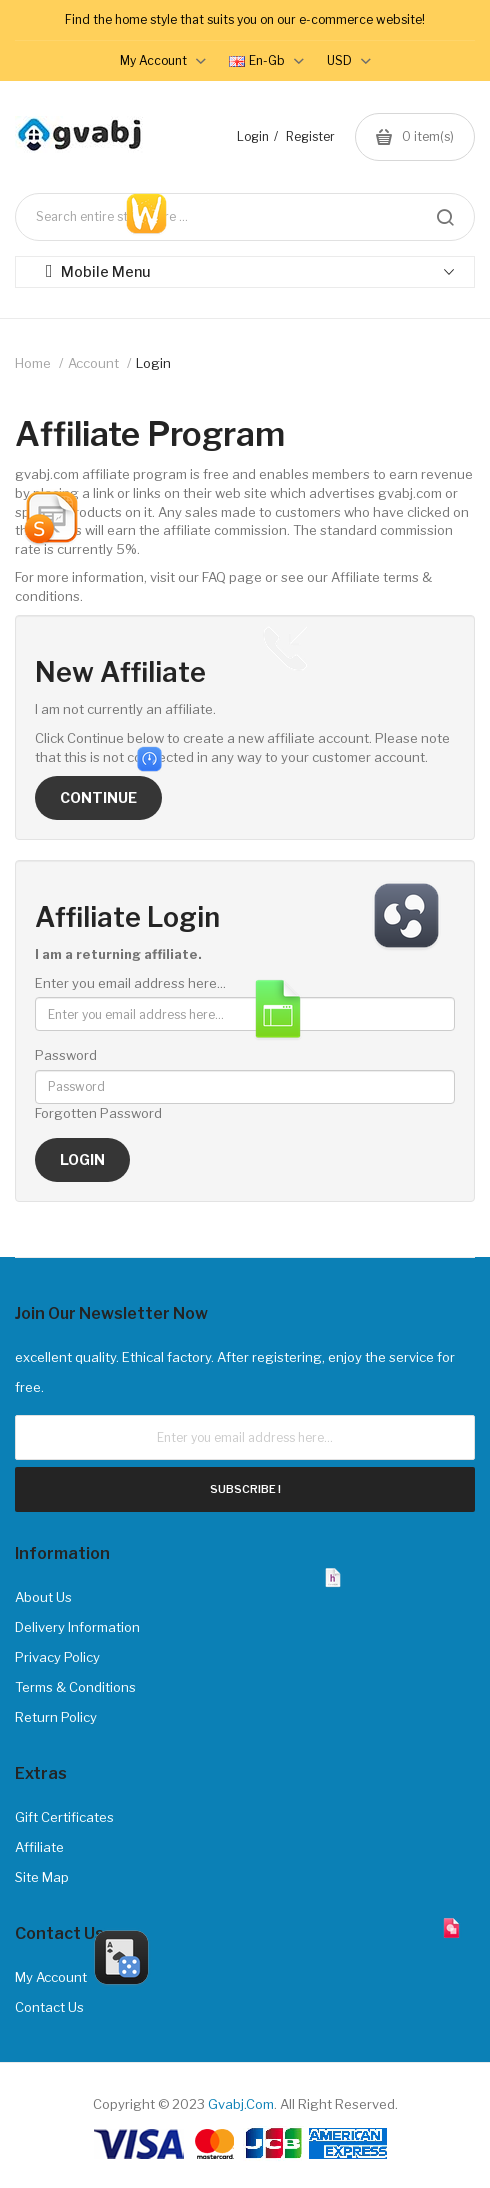  What do you see at coordinates (406, 915) in the screenshot?
I see `launch ubuntu budgie desktop application` at bounding box center [406, 915].